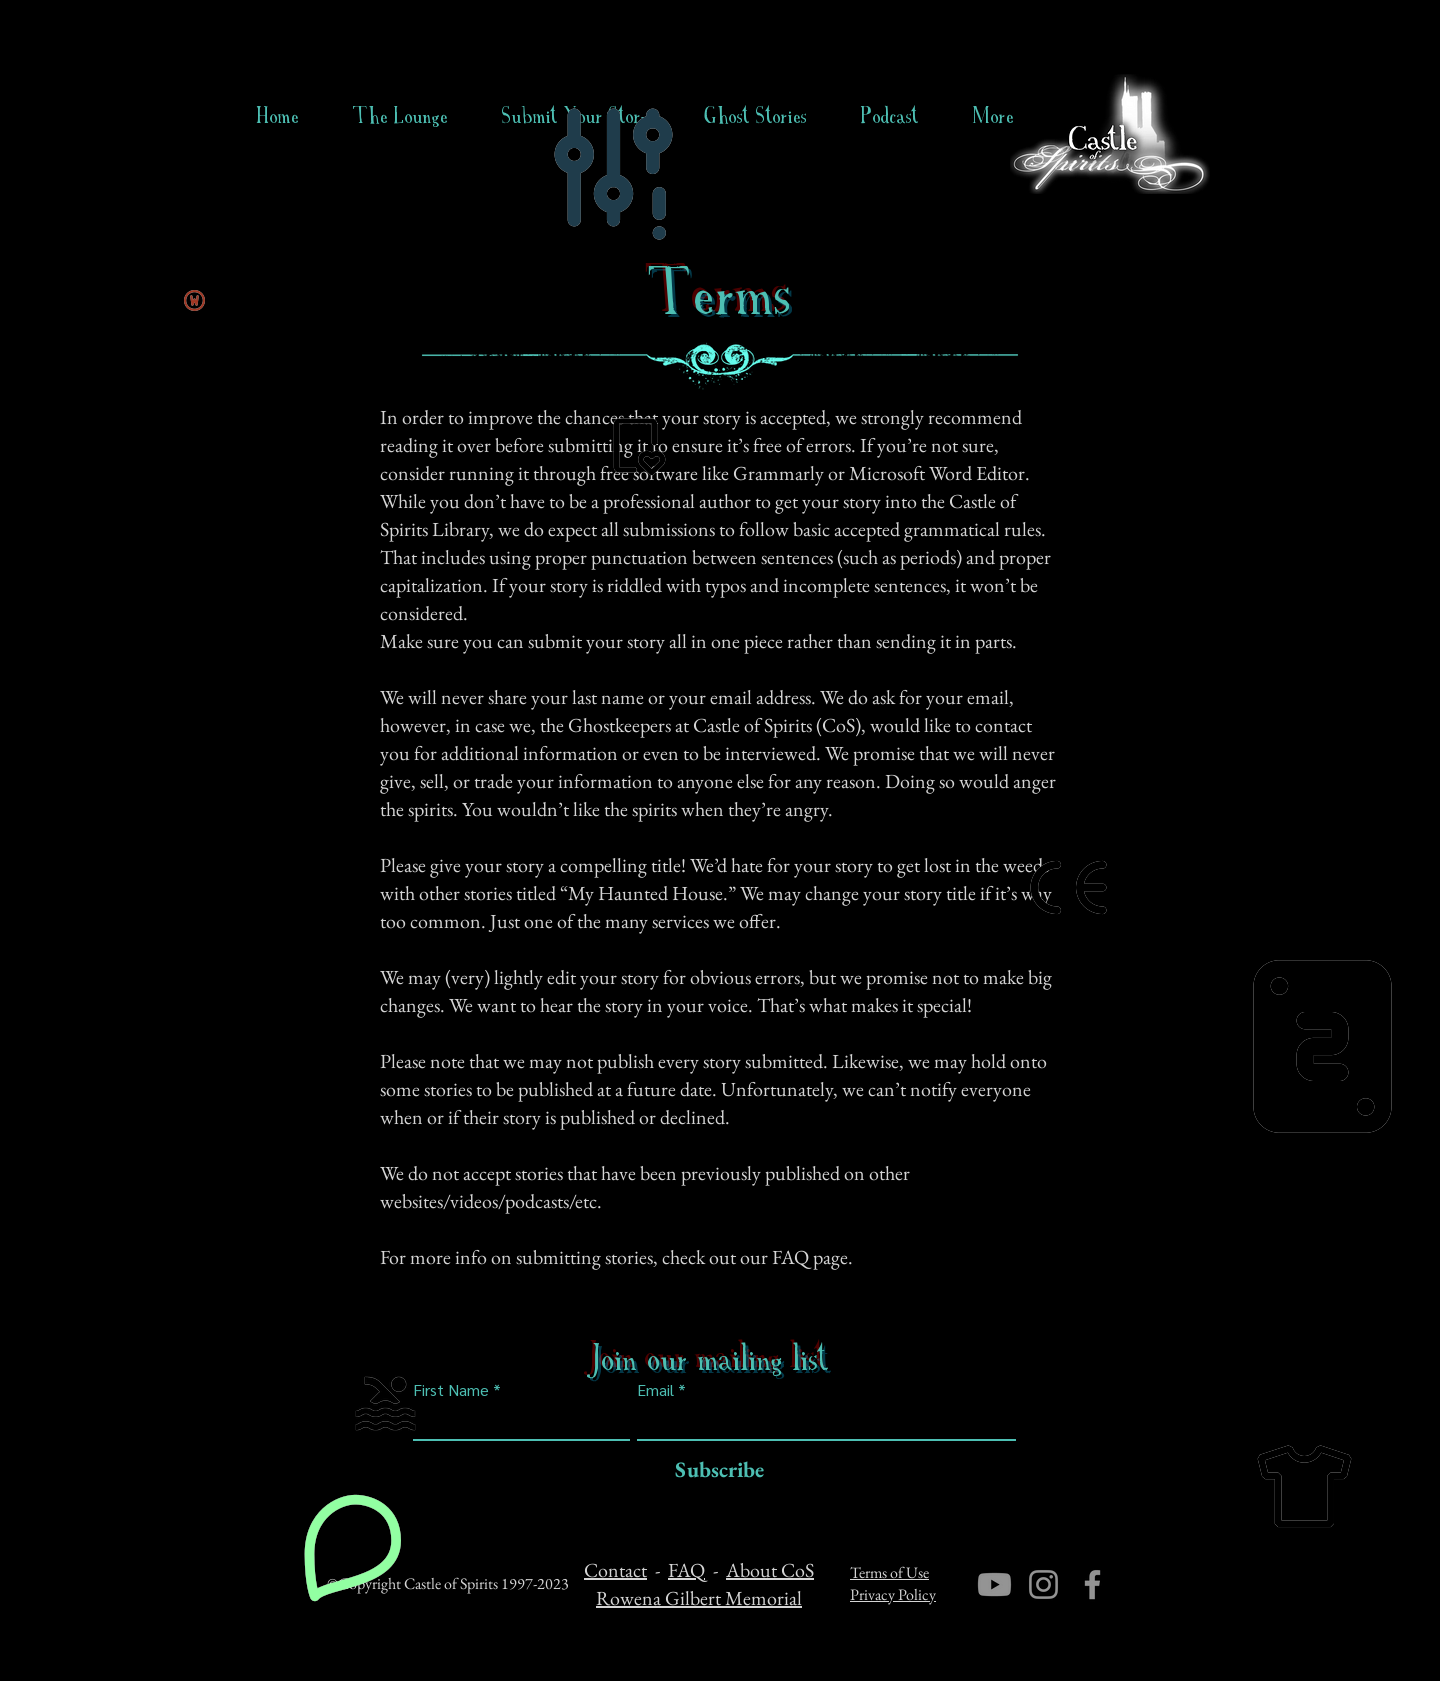 This screenshot has width=1440, height=1681. Describe the element at coordinates (1068, 887) in the screenshot. I see `indicates CE marking / European conformity certification` at that location.